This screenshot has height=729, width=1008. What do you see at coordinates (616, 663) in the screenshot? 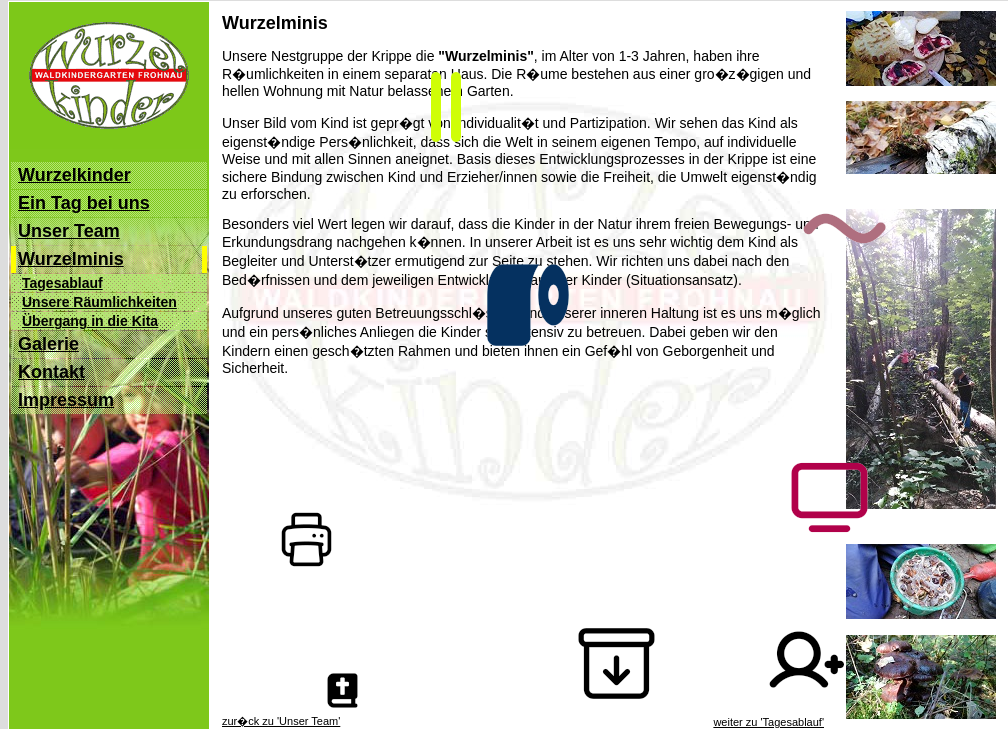
I see `archive this item` at bounding box center [616, 663].